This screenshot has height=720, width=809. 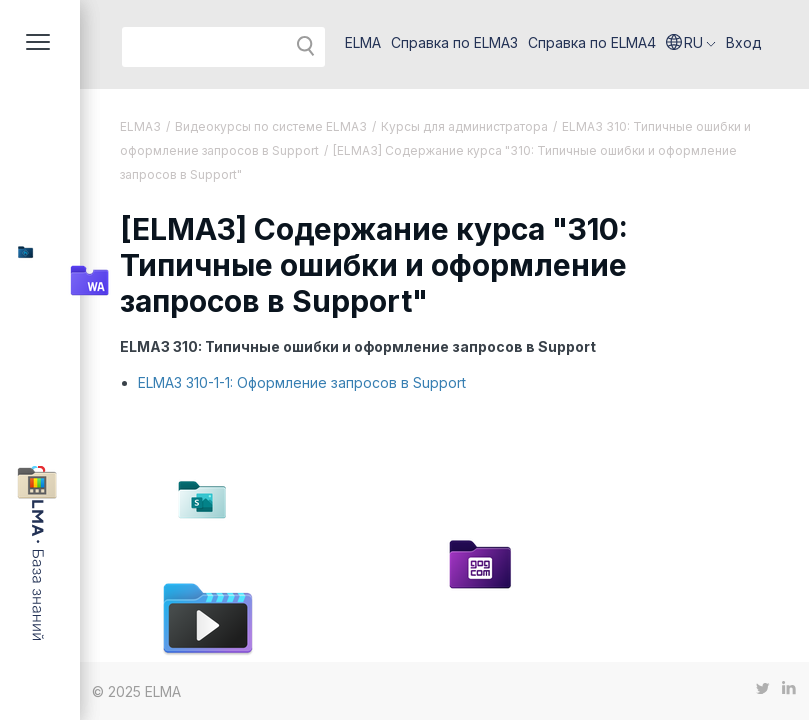 I want to click on open your GOG games folder, so click(x=480, y=566).